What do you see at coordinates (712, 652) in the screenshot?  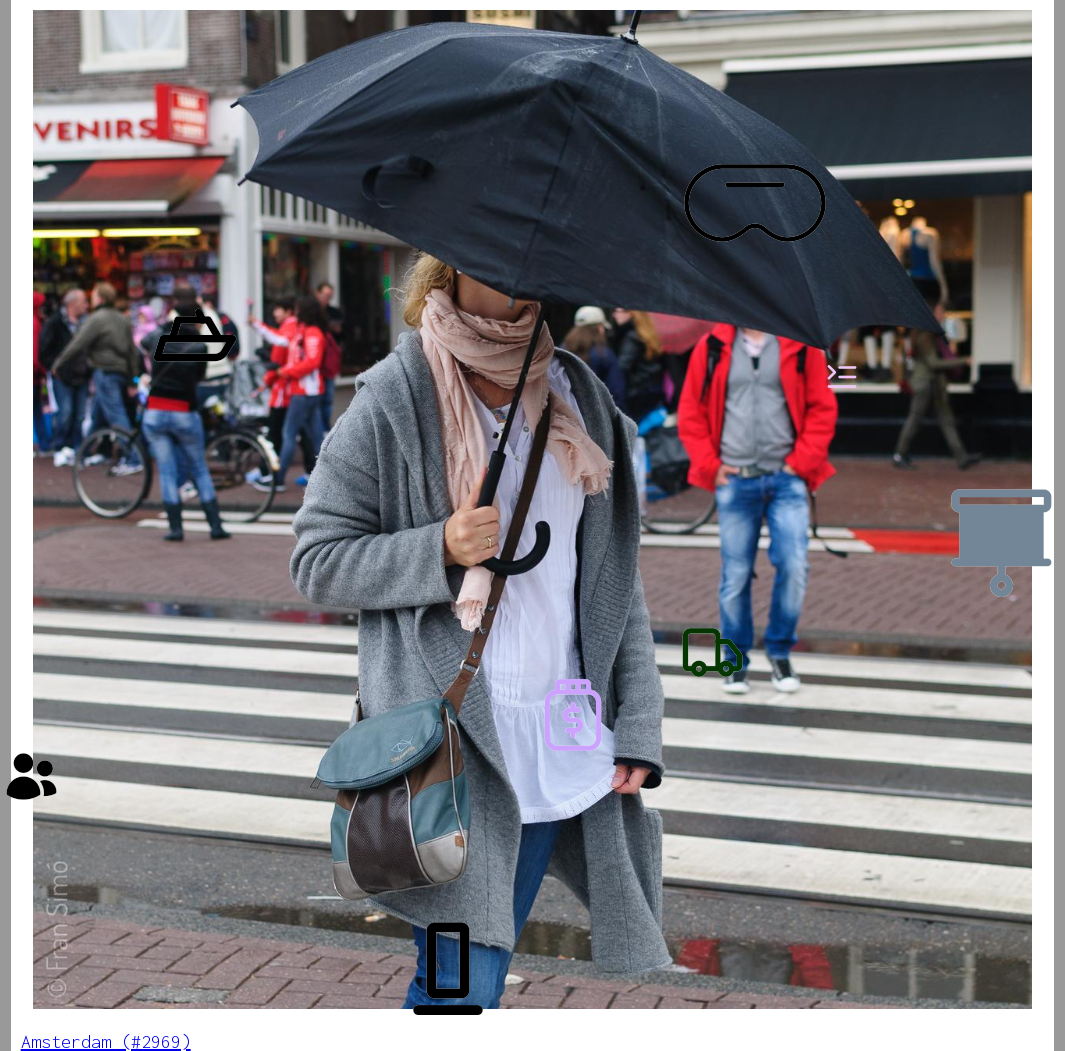 I see `track your delivery or shipment` at bounding box center [712, 652].